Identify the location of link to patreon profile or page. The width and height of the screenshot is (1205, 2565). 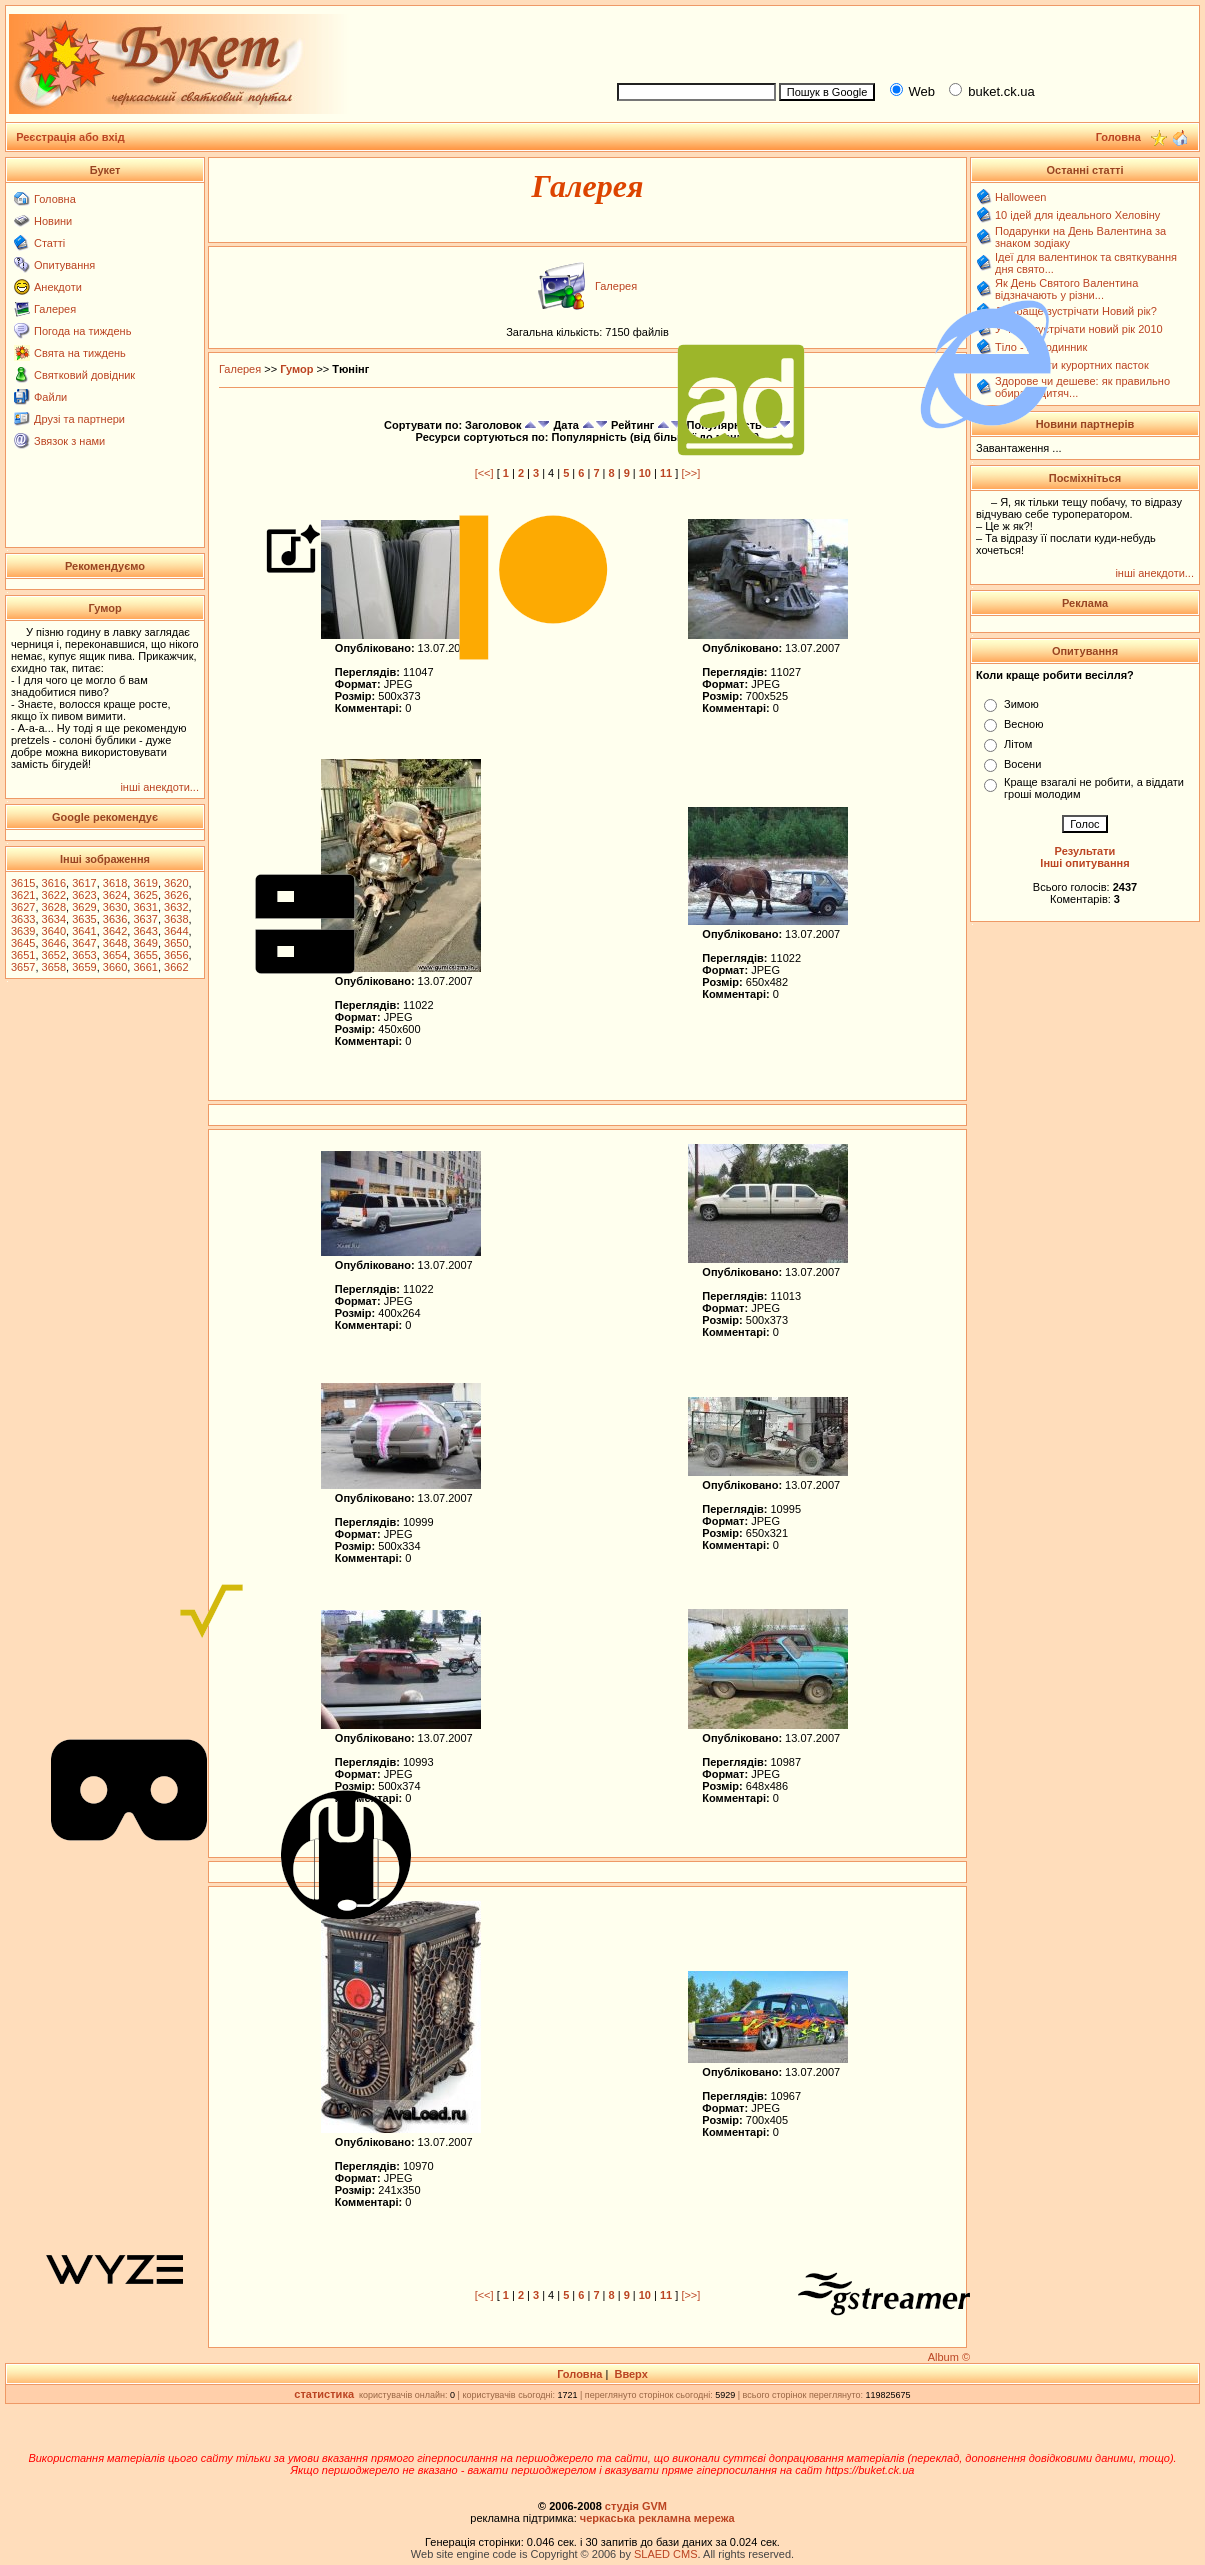
(531, 587).